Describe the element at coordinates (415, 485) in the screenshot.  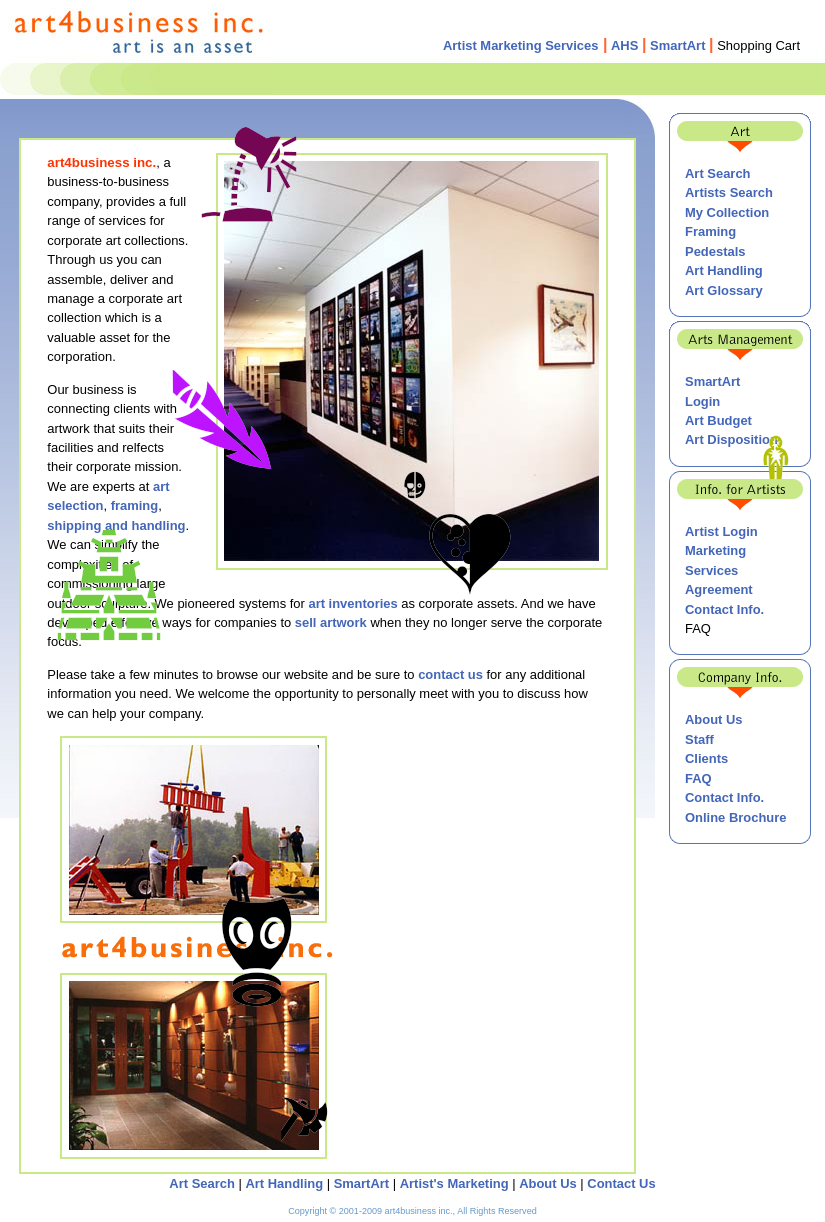
I see `indicates a character at critically low health` at that location.